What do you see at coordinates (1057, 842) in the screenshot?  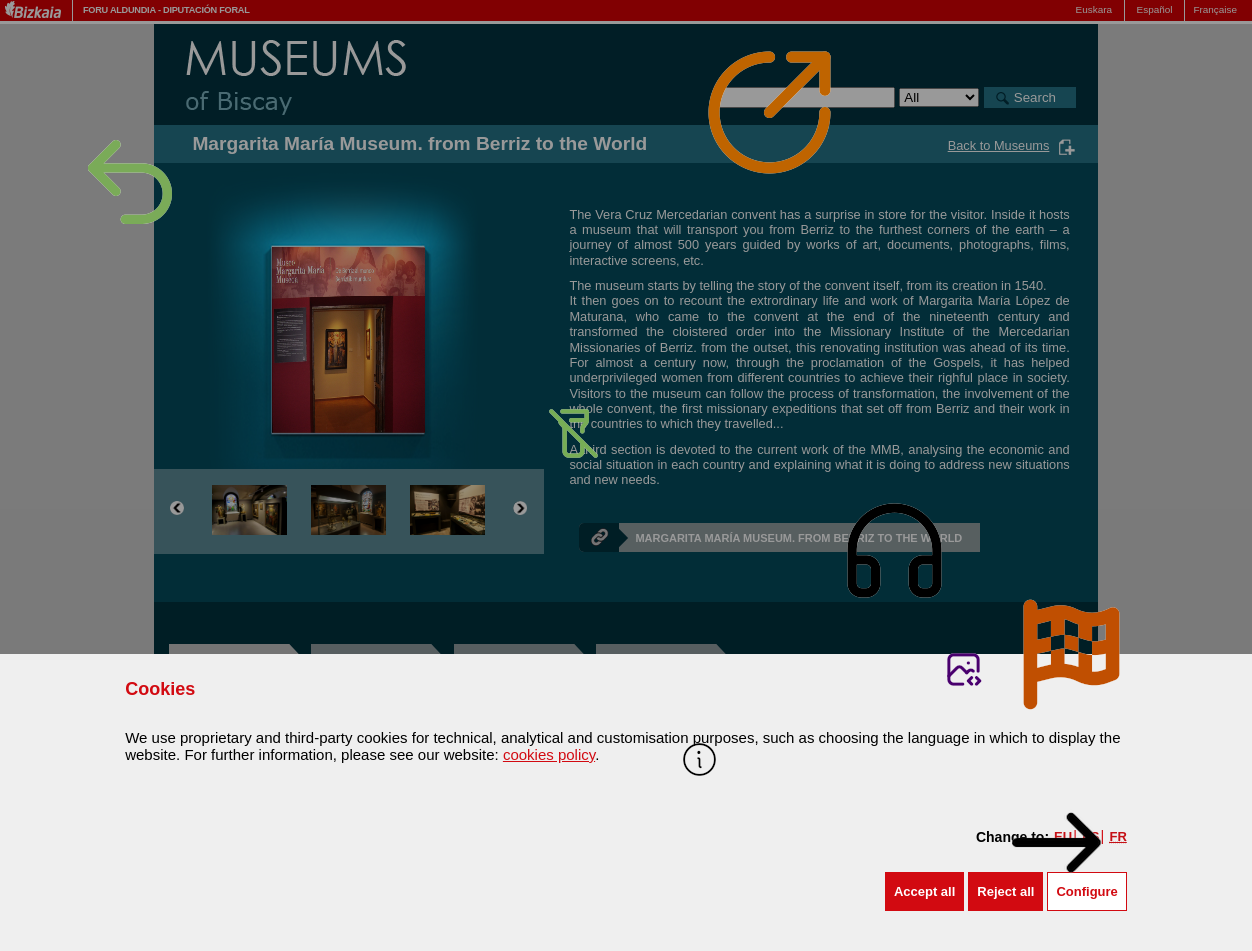 I see `navigate to the next item or screen` at bounding box center [1057, 842].